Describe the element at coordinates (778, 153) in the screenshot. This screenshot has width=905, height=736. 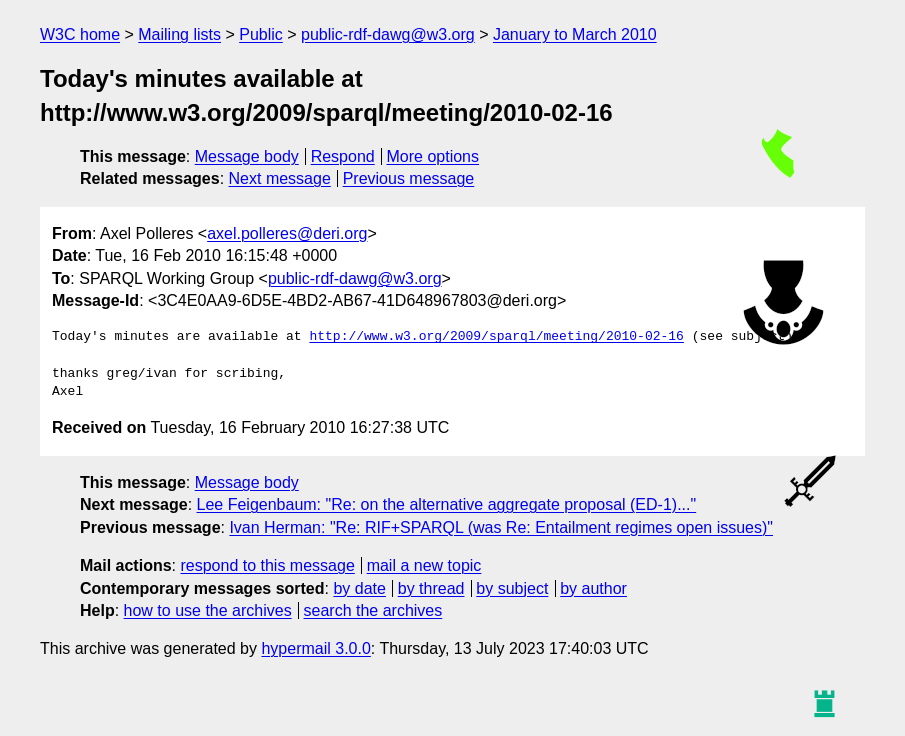
I see `select Peru as your country or region` at that location.